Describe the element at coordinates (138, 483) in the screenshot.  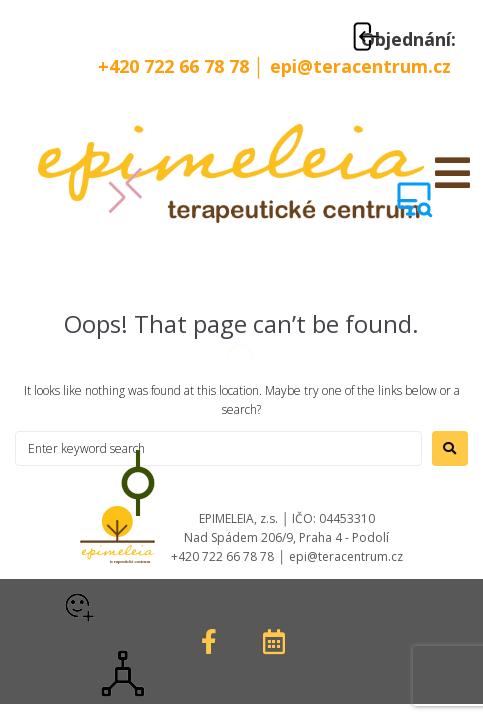
I see `view commit history` at that location.